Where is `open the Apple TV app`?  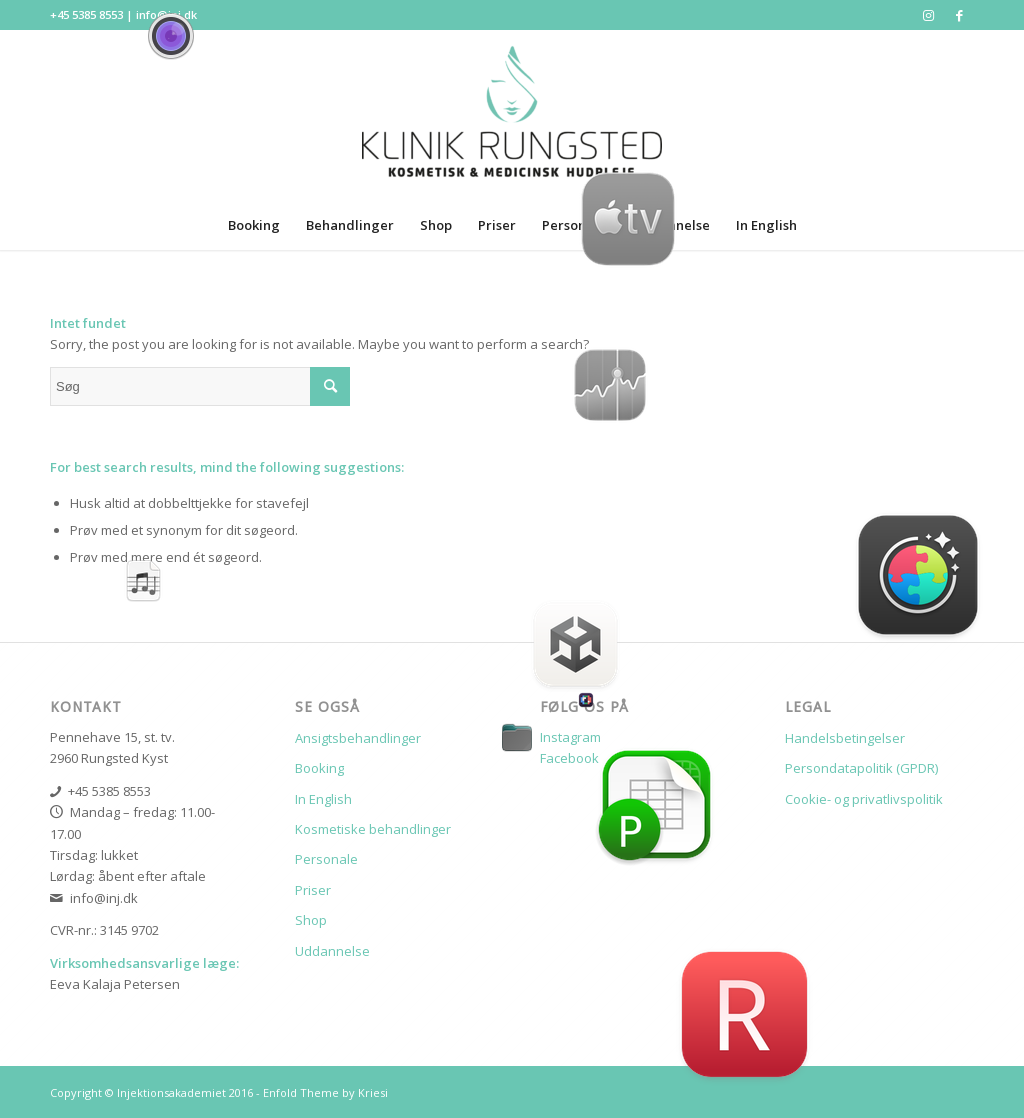 open the Apple TV app is located at coordinates (628, 219).